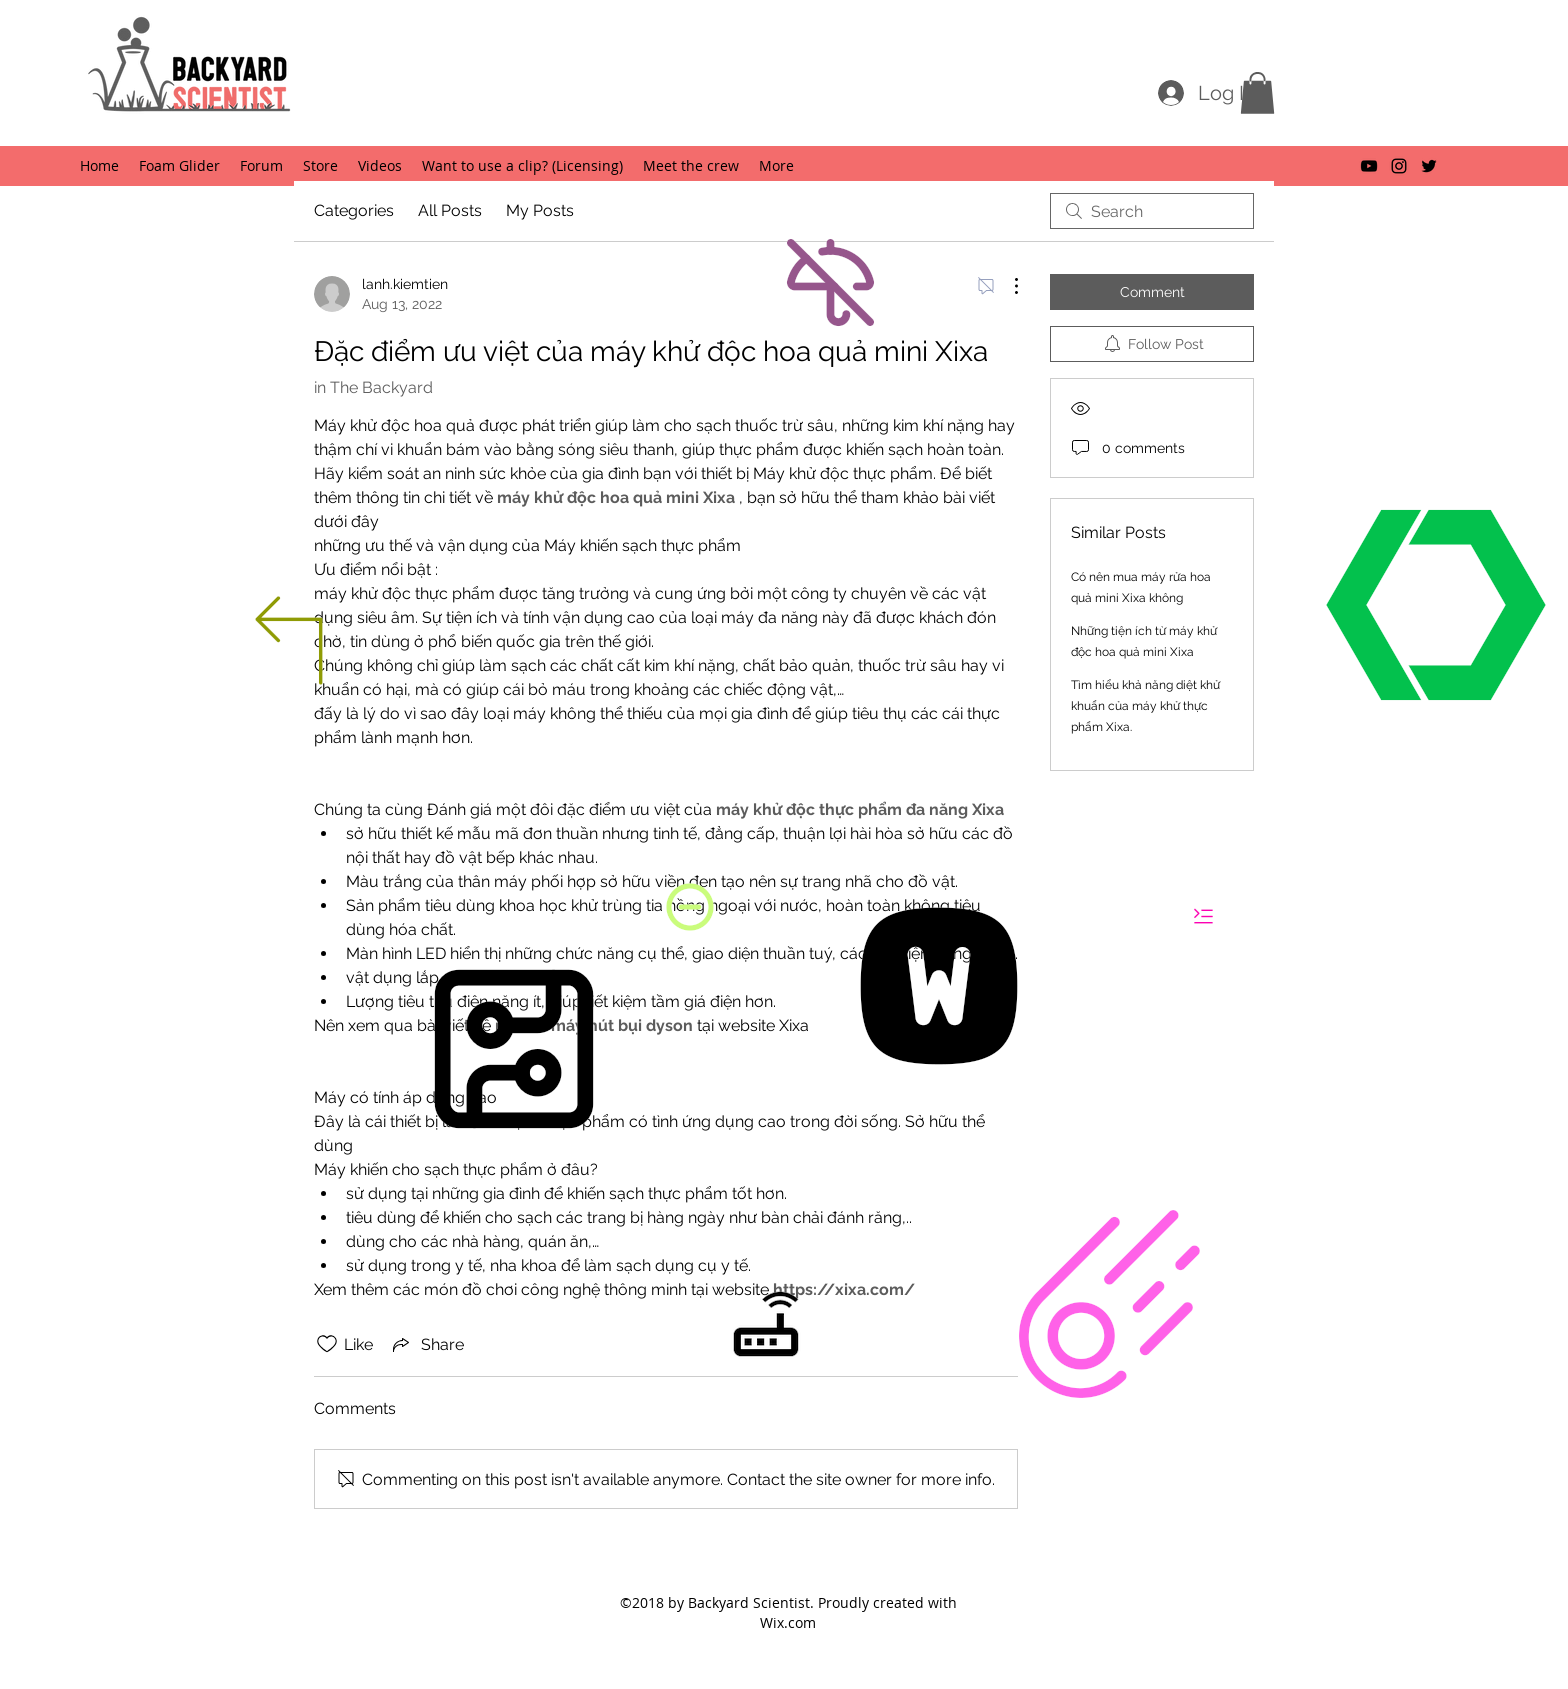 Image resolution: width=1568 pixels, height=1689 pixels. Describe the element at coordinates (1109, 1307) in the screenshot. I see `indicates a crash or system error` at that location.